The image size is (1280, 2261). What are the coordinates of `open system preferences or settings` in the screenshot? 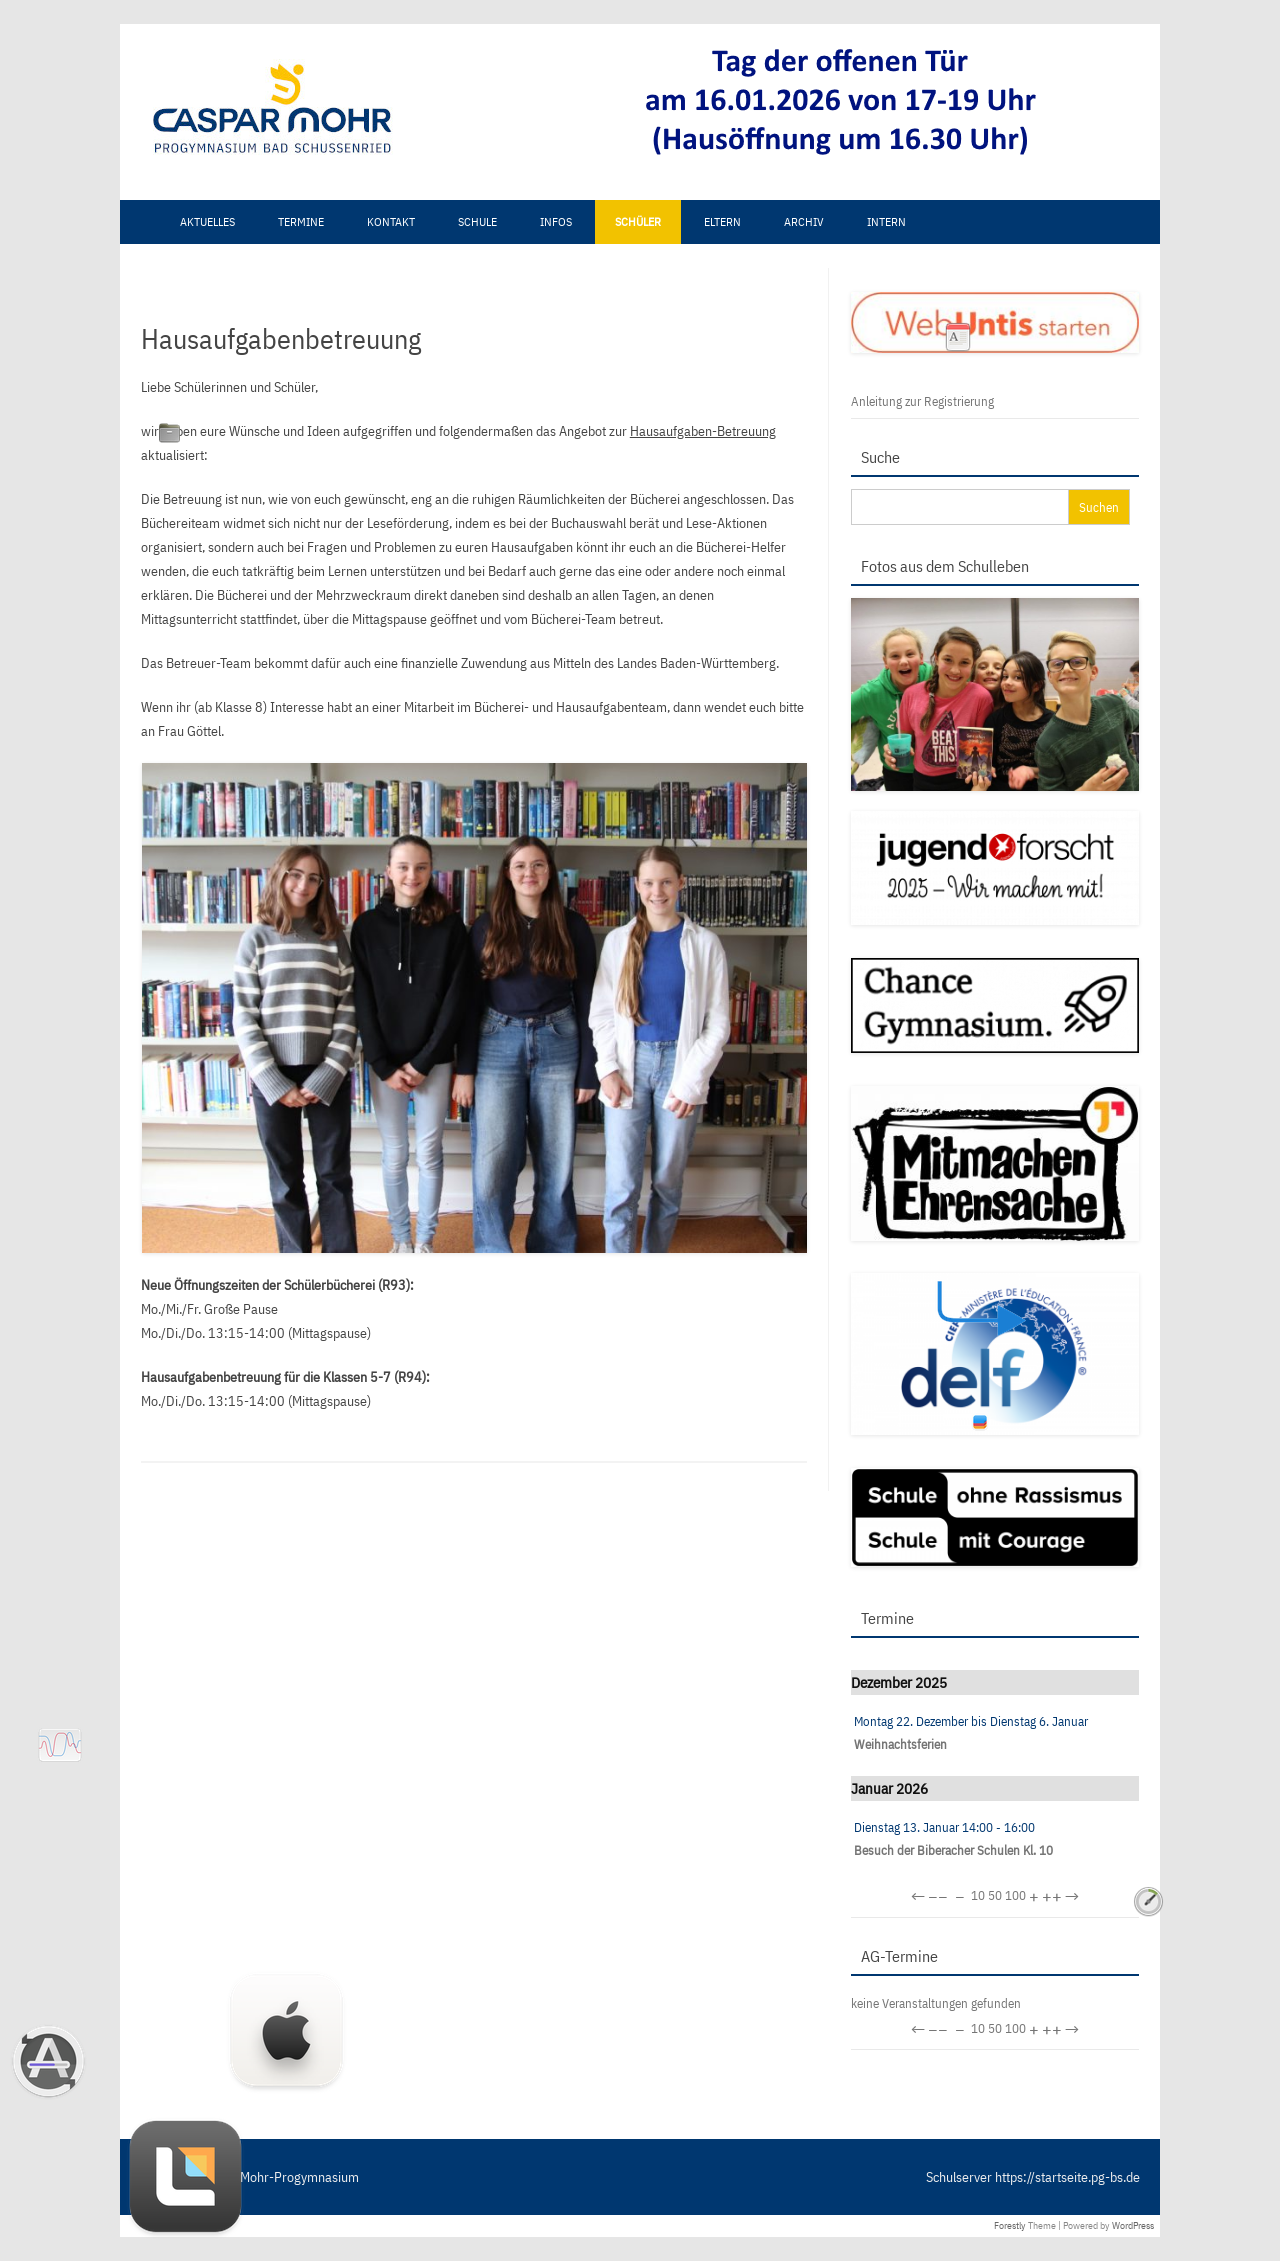 It's located at (286, 2030).